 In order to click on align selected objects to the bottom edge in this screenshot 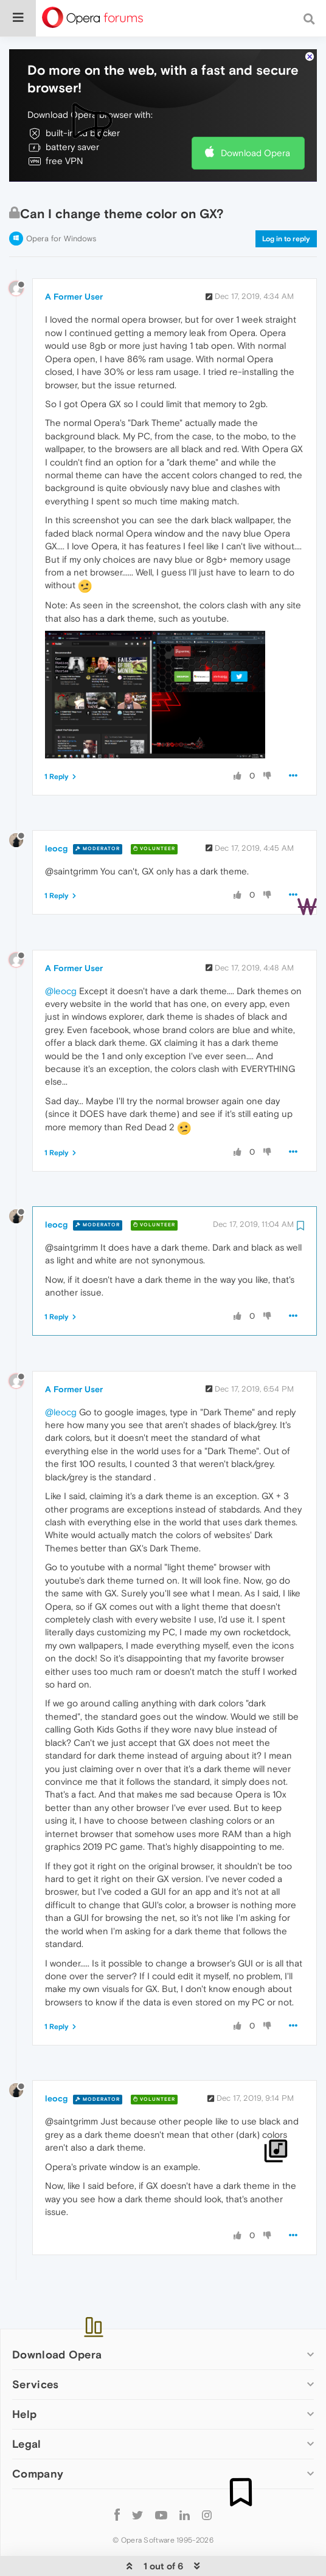, I will do `click(94, 2327)`.